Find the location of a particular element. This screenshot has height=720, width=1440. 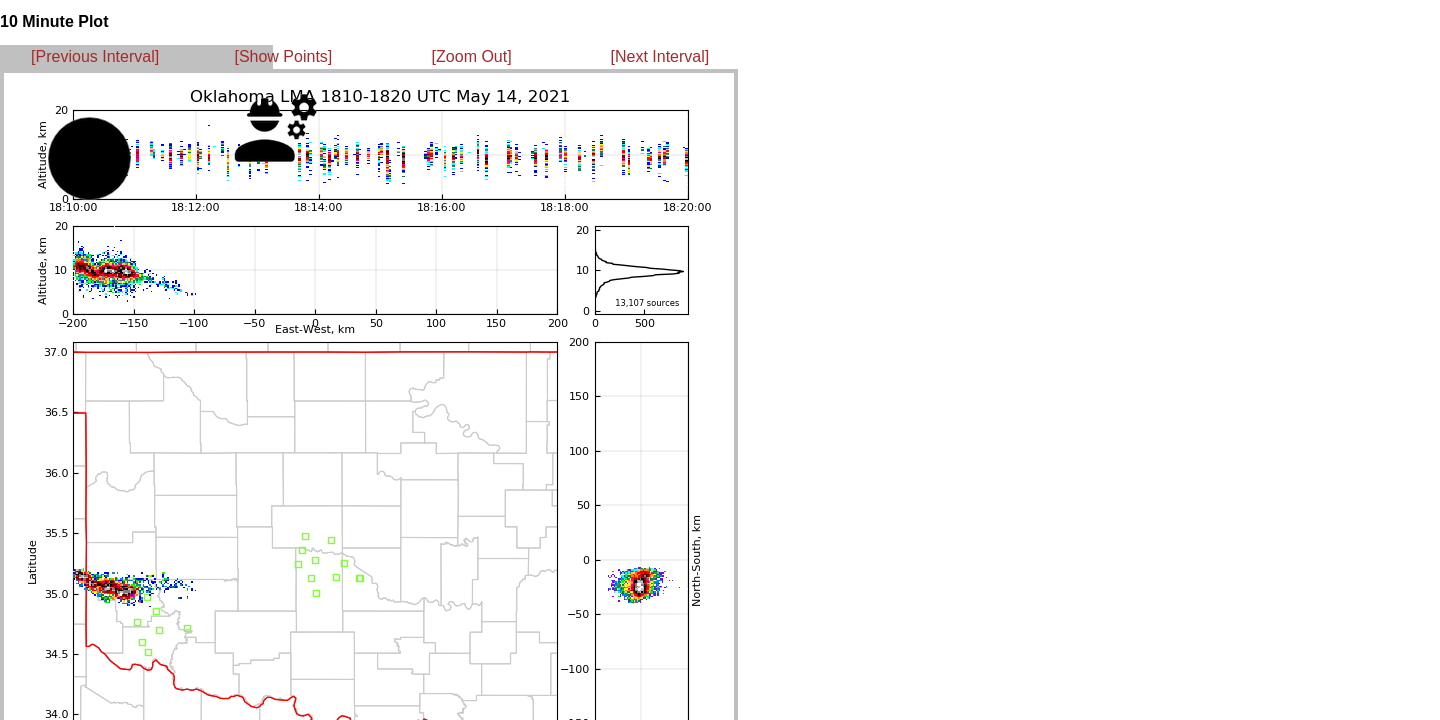

access engineering or technical settings is located at coordinates (276, 128).